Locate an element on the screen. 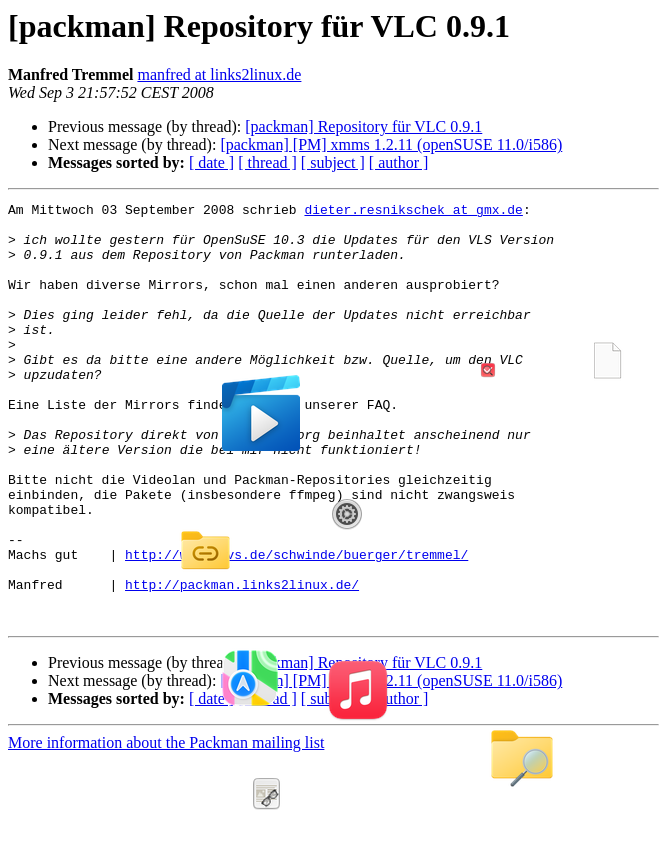 The height and width of the screenshot is (844, 667). open folder containing saved links or shortcuts is located at coordinates (205, 551).